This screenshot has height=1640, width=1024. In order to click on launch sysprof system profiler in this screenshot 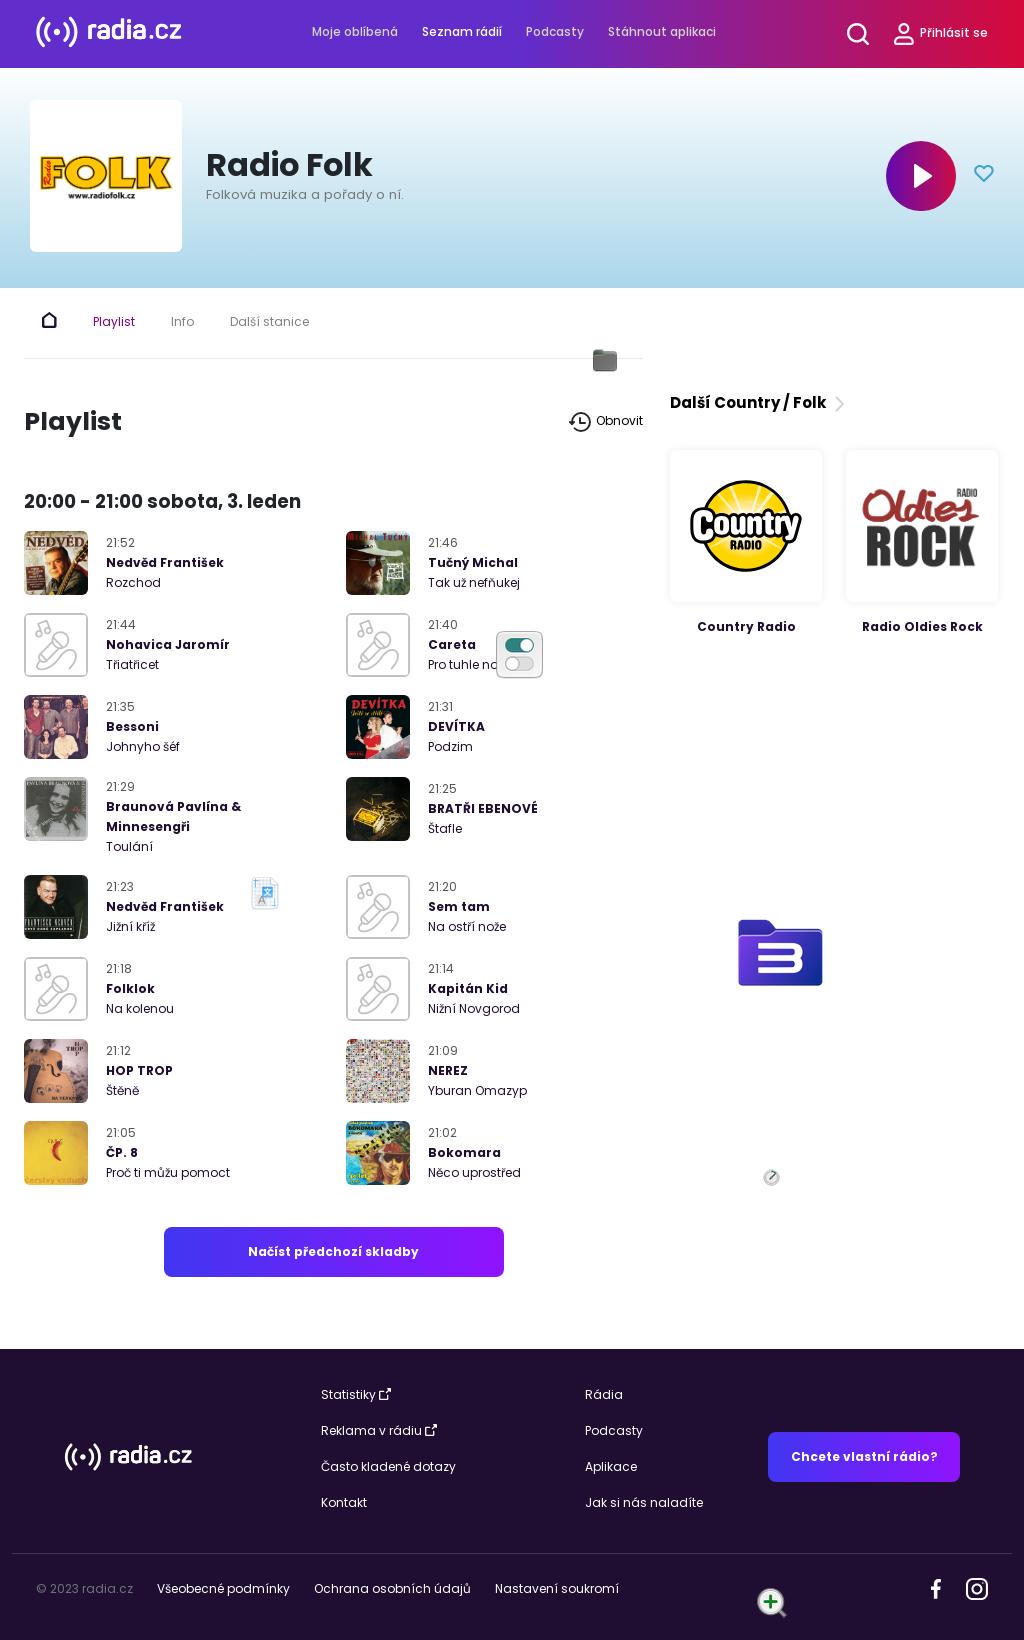, I will do `click(771, 1177)`.